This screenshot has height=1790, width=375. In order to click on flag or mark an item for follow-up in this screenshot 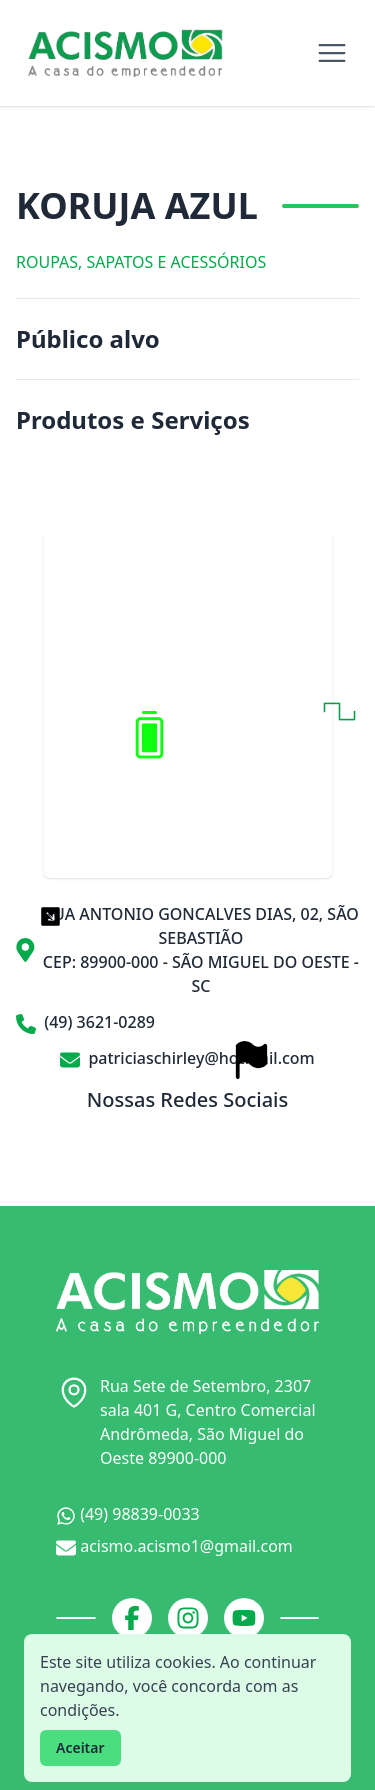, I will do `click(251, 1059)`.